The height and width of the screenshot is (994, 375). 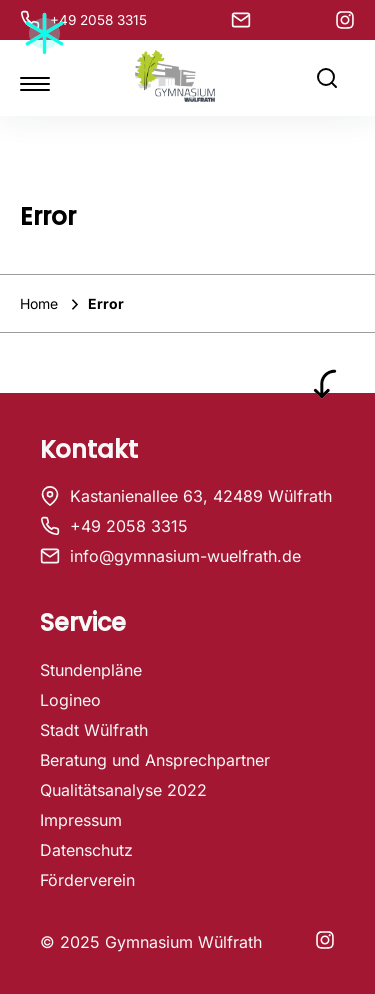 What do you see at coordinates (325, 384) in the screenshot?
I see `go back and down in navigation` at bounding box center [325, 384].